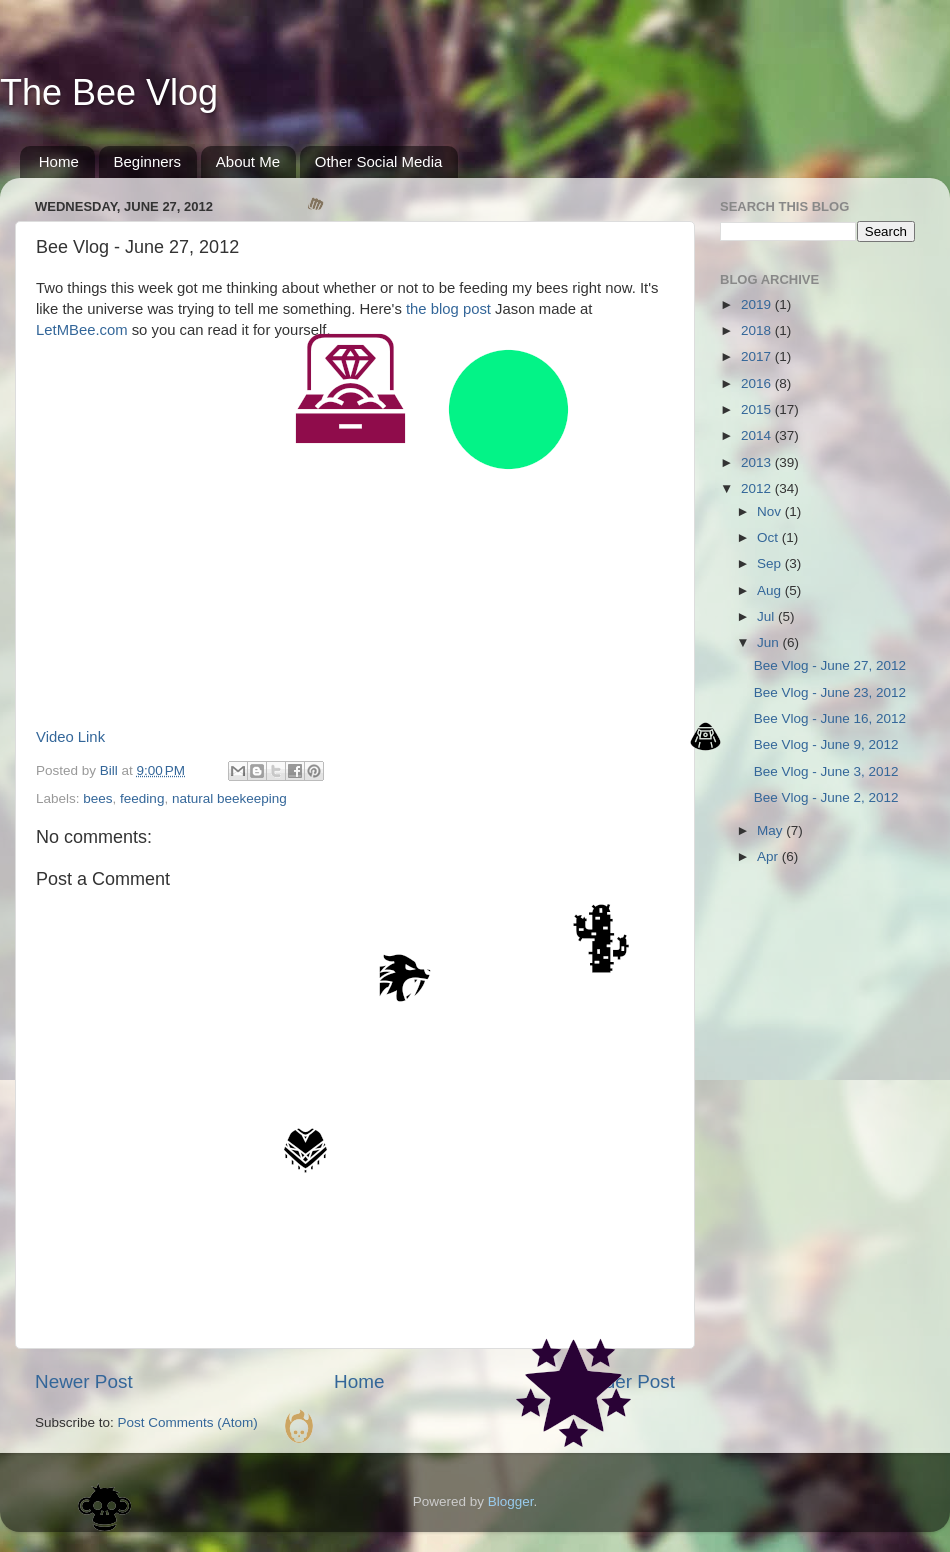 This screenshot has height=1552, width=950. I want to click on attack or melee action in a game, so click(315, 204).